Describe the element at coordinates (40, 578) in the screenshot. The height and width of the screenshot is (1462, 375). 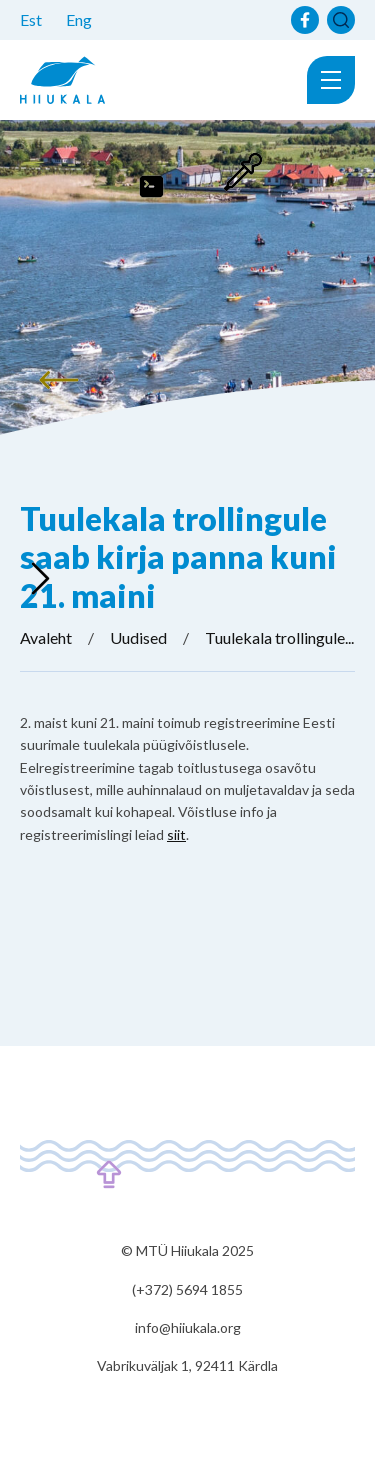
I see `navigate to the next item or page` at that location.